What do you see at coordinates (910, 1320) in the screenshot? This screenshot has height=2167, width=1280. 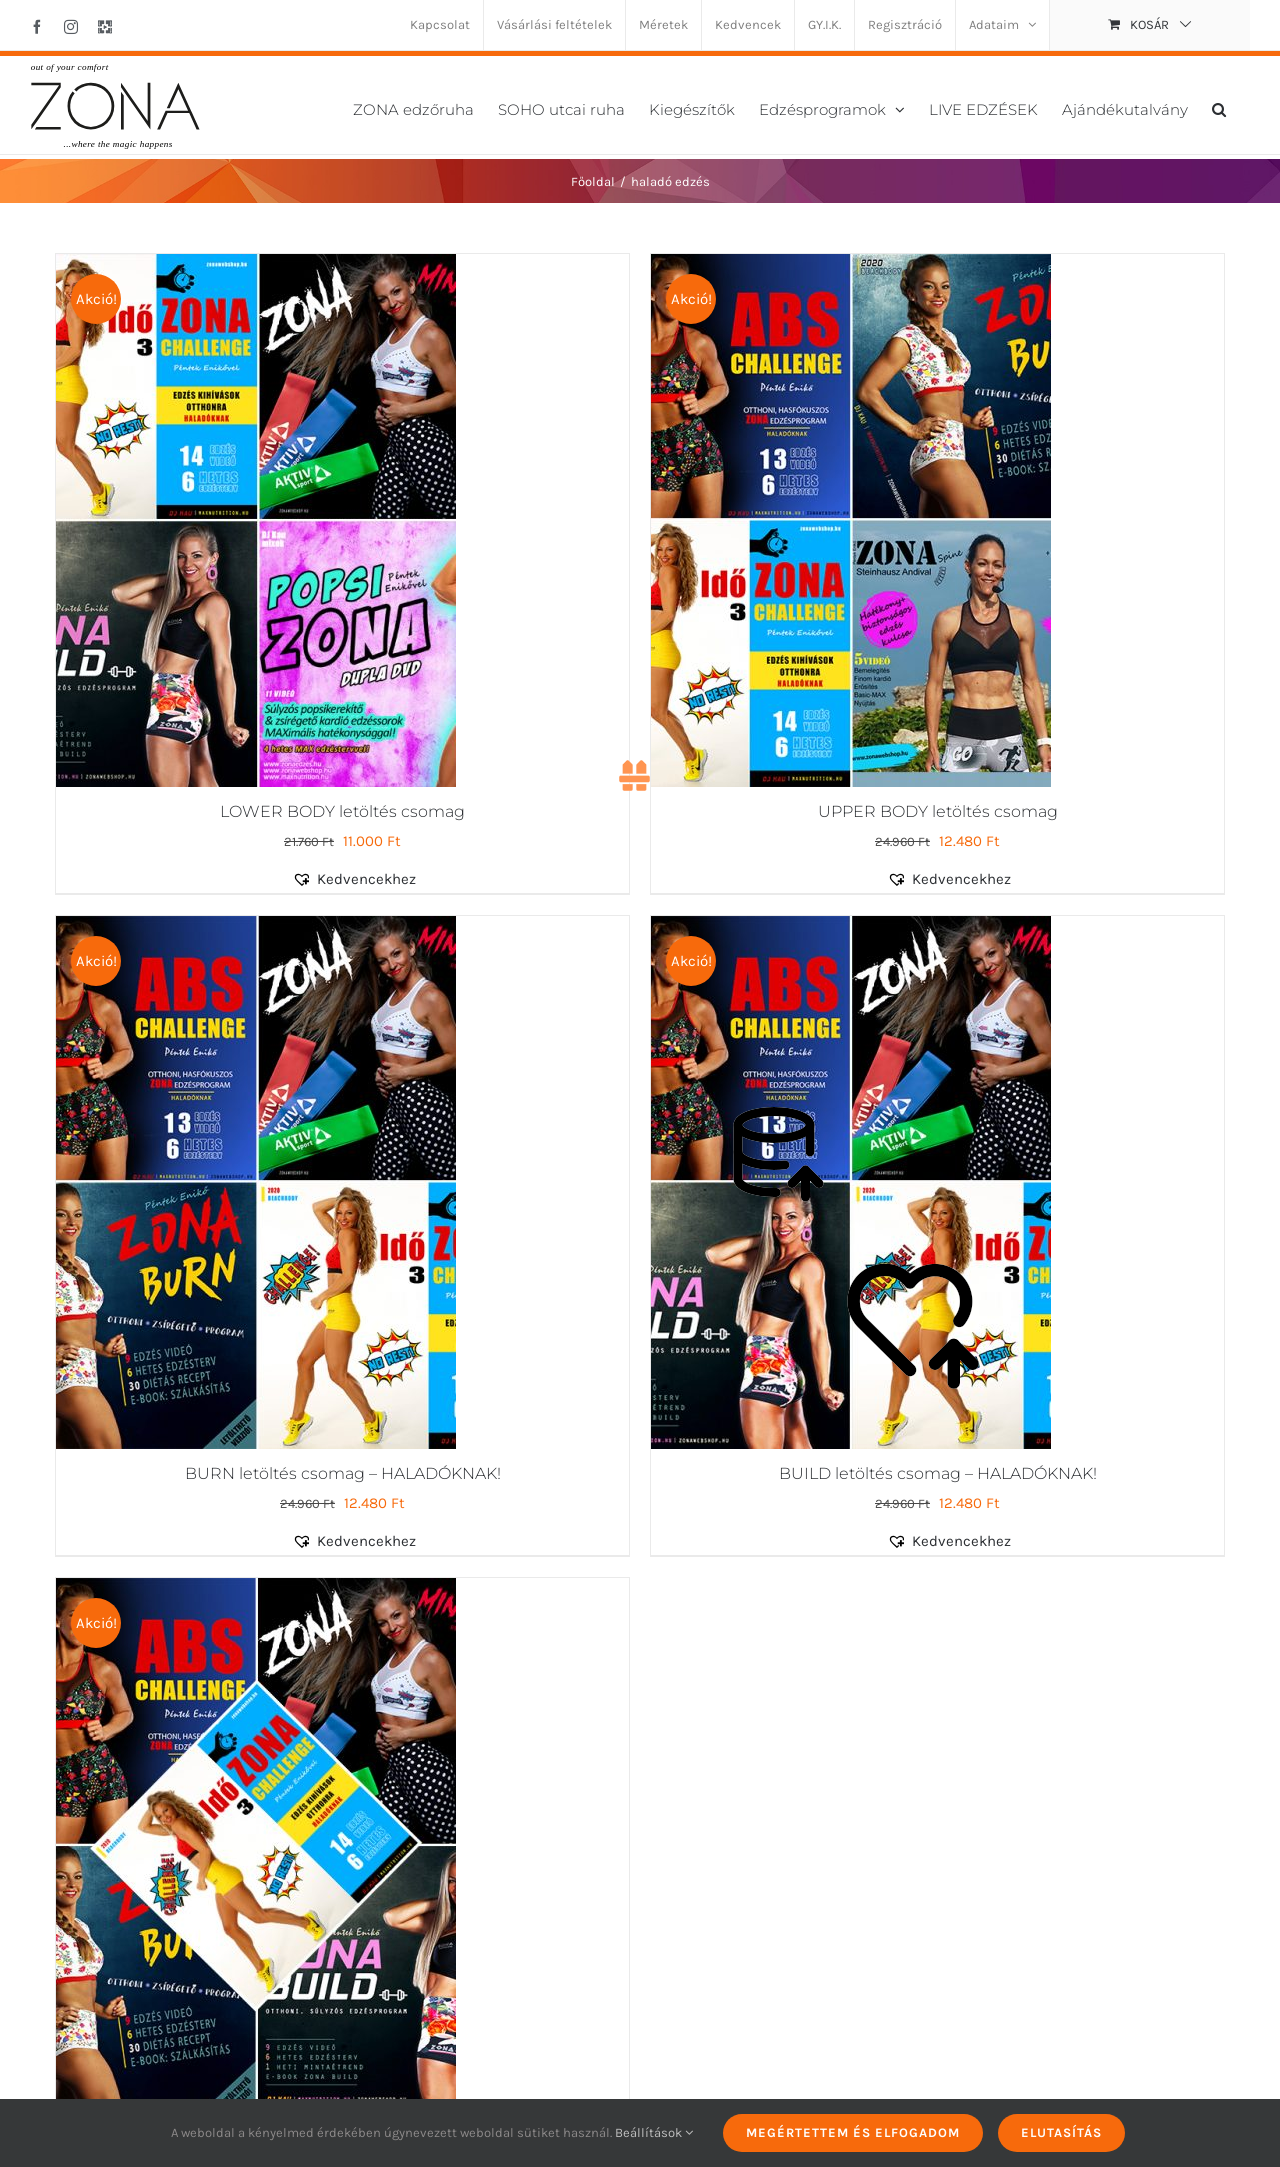 I see `upload or share a favorite item` at bounding box center [910, 1320].